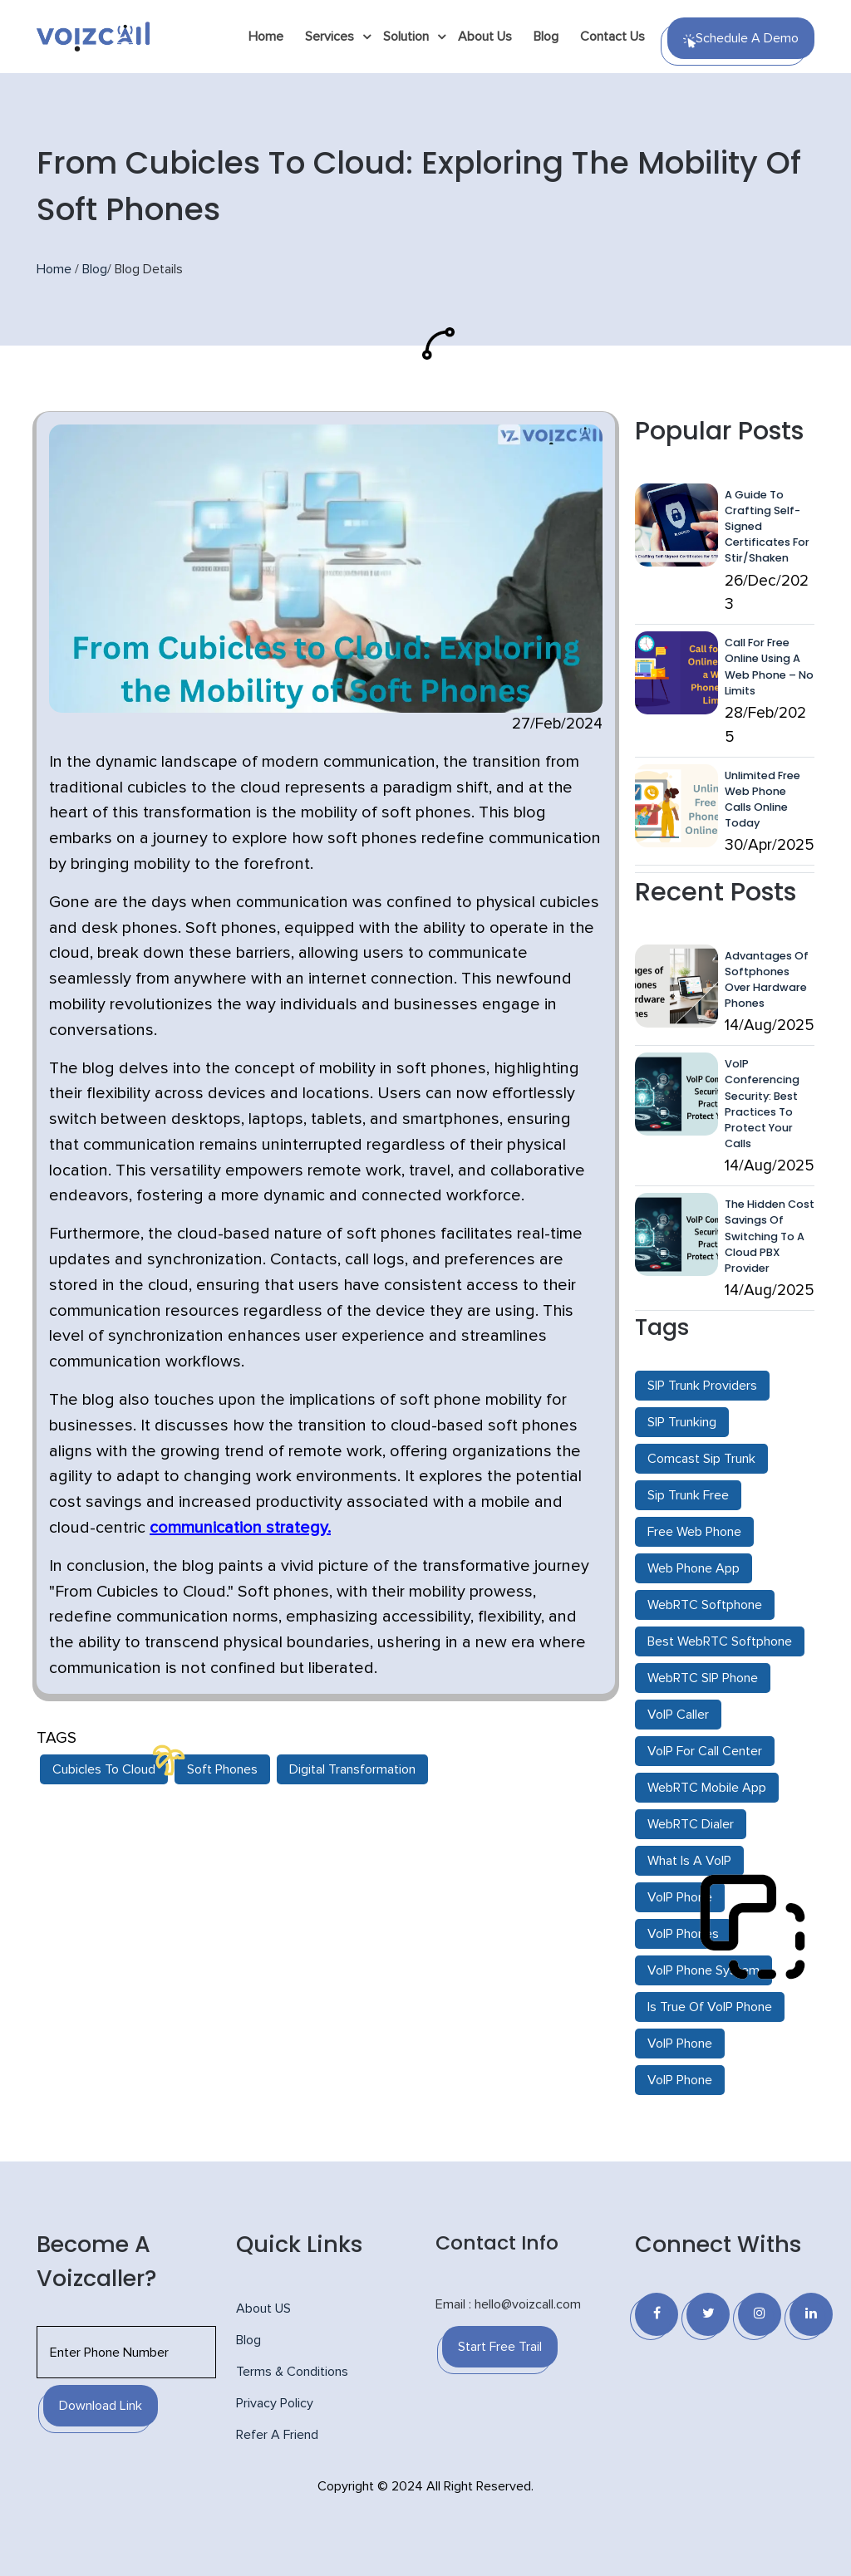 This screenshot has height=2576, width=851. Describe the element at coordinates (752, 1926) in the screenshot. I see `subtract or remove a selected shape` at that location.